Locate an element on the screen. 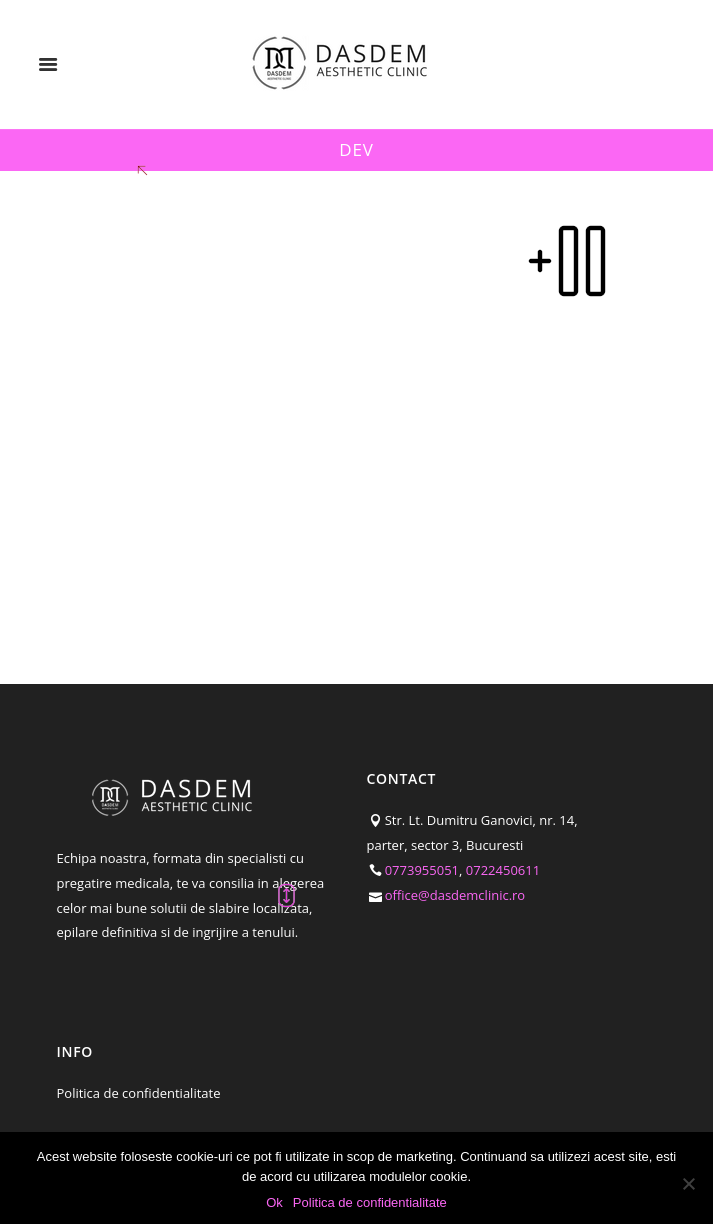 This screenshot has width=713, height=1224. add a new column to the left is located at coordinates (573, 261).